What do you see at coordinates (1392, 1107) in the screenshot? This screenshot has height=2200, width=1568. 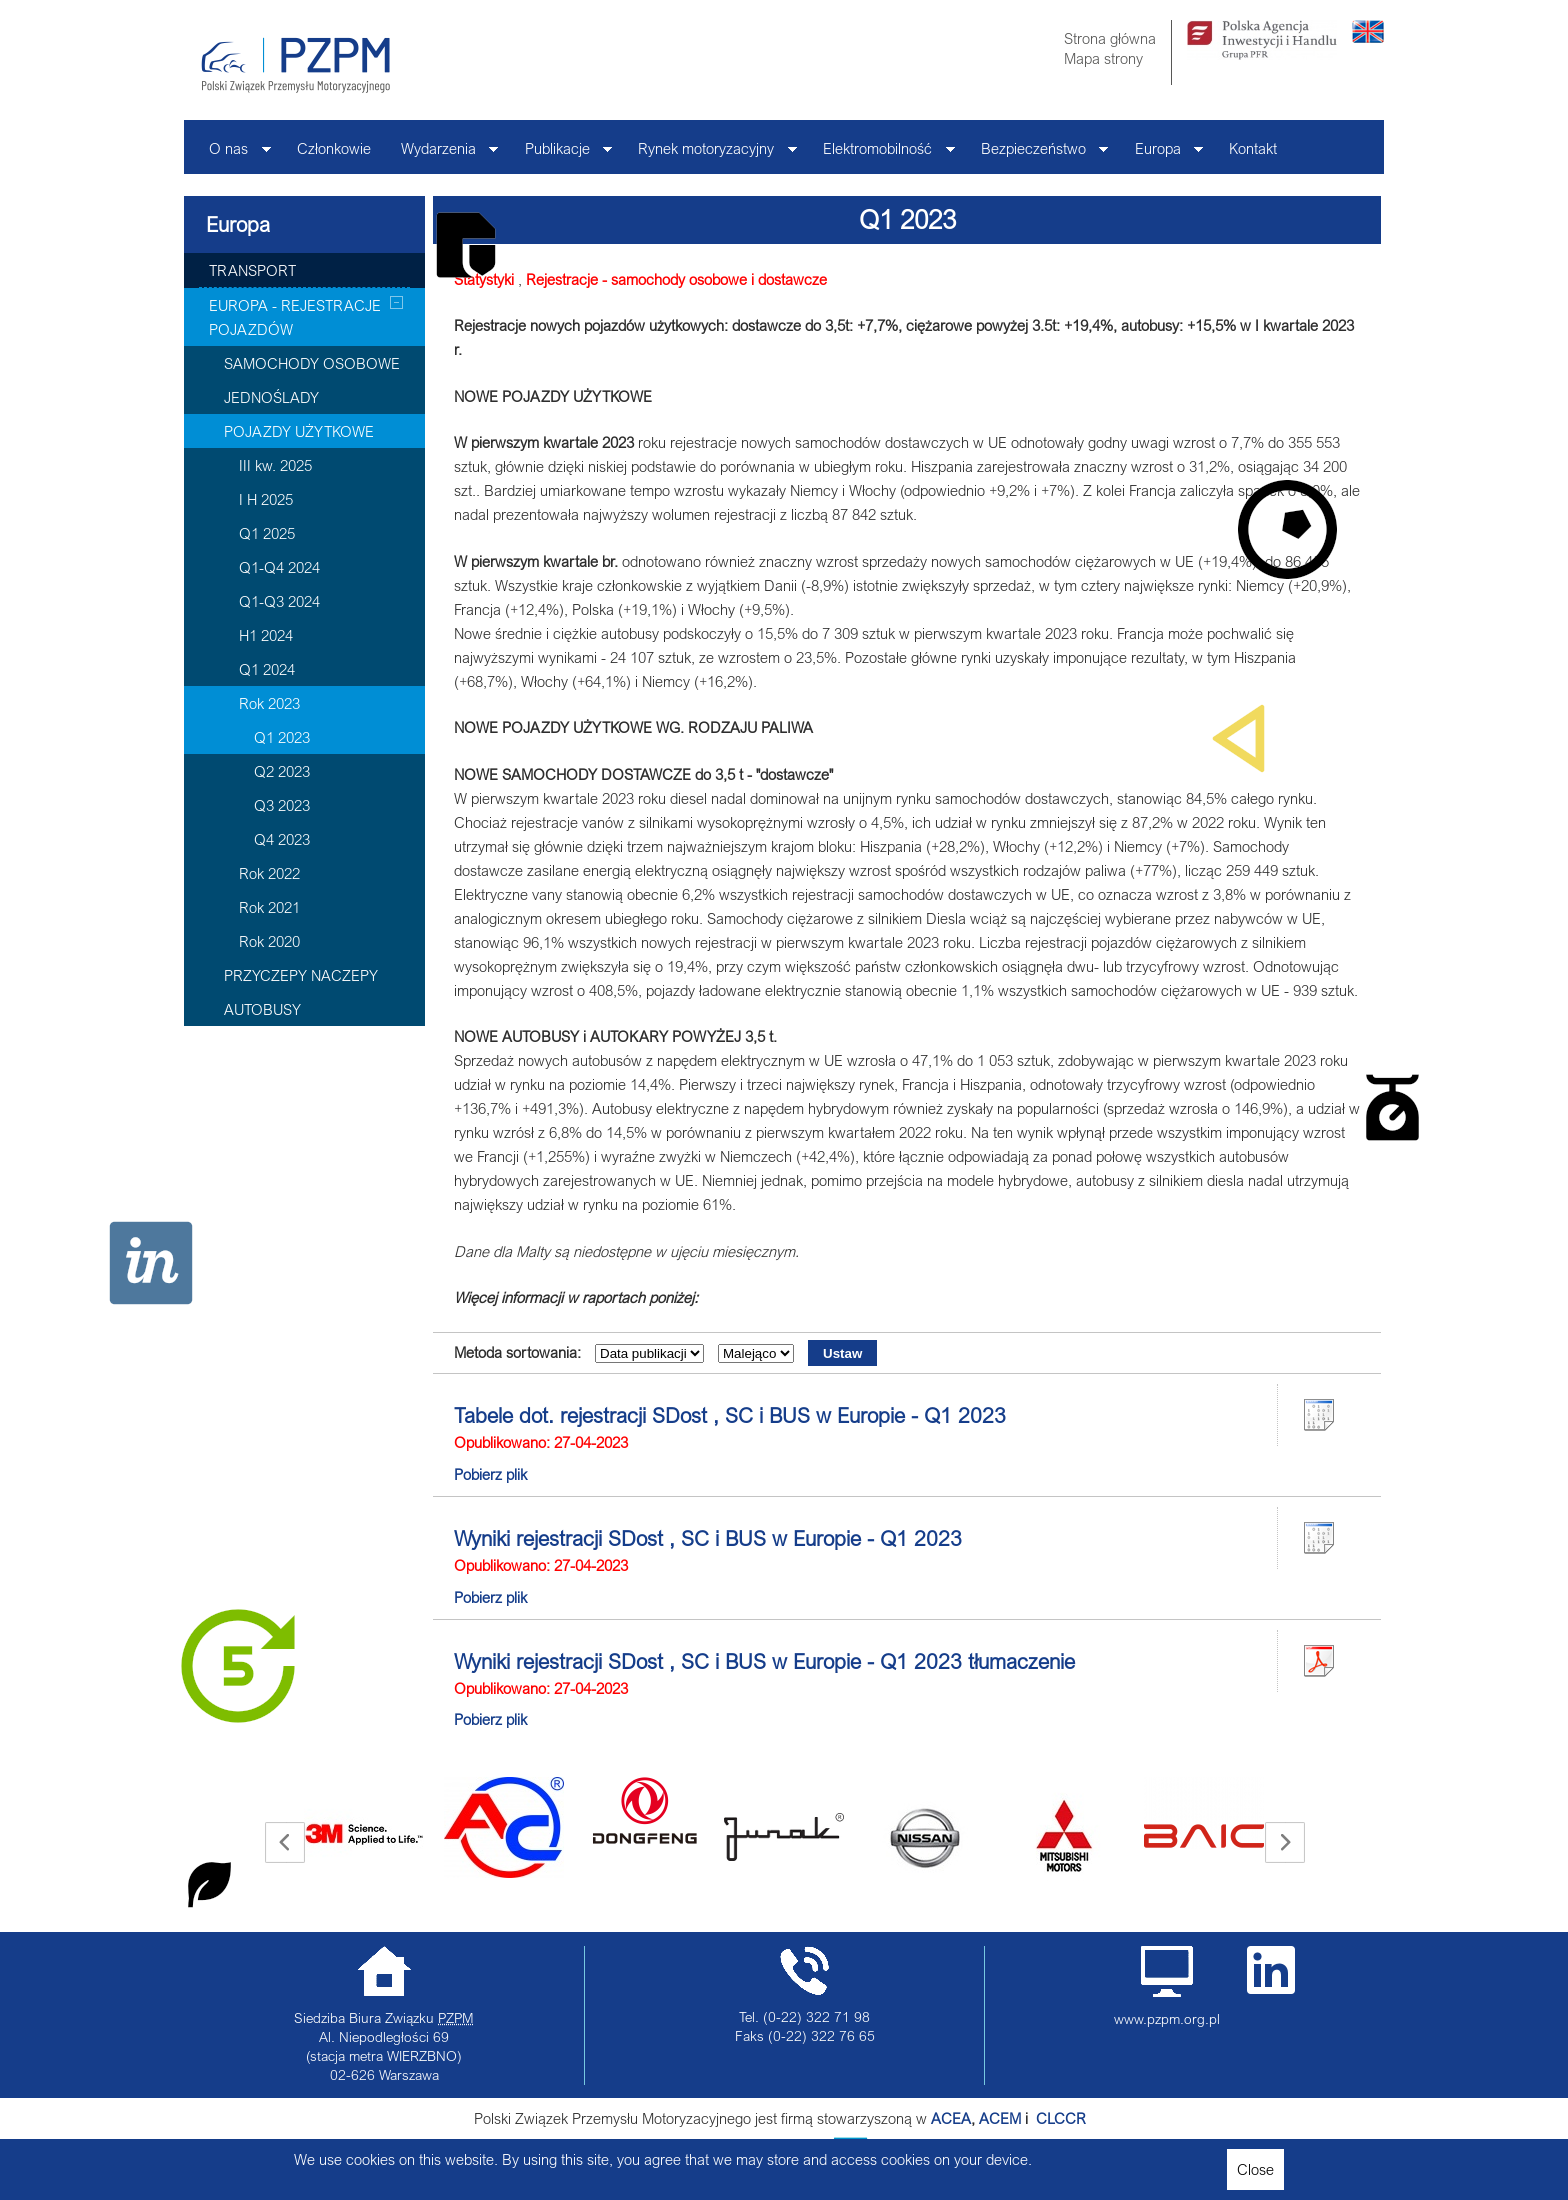 I see `view weight or measurement settings` at bounding box center [1392, 1107].